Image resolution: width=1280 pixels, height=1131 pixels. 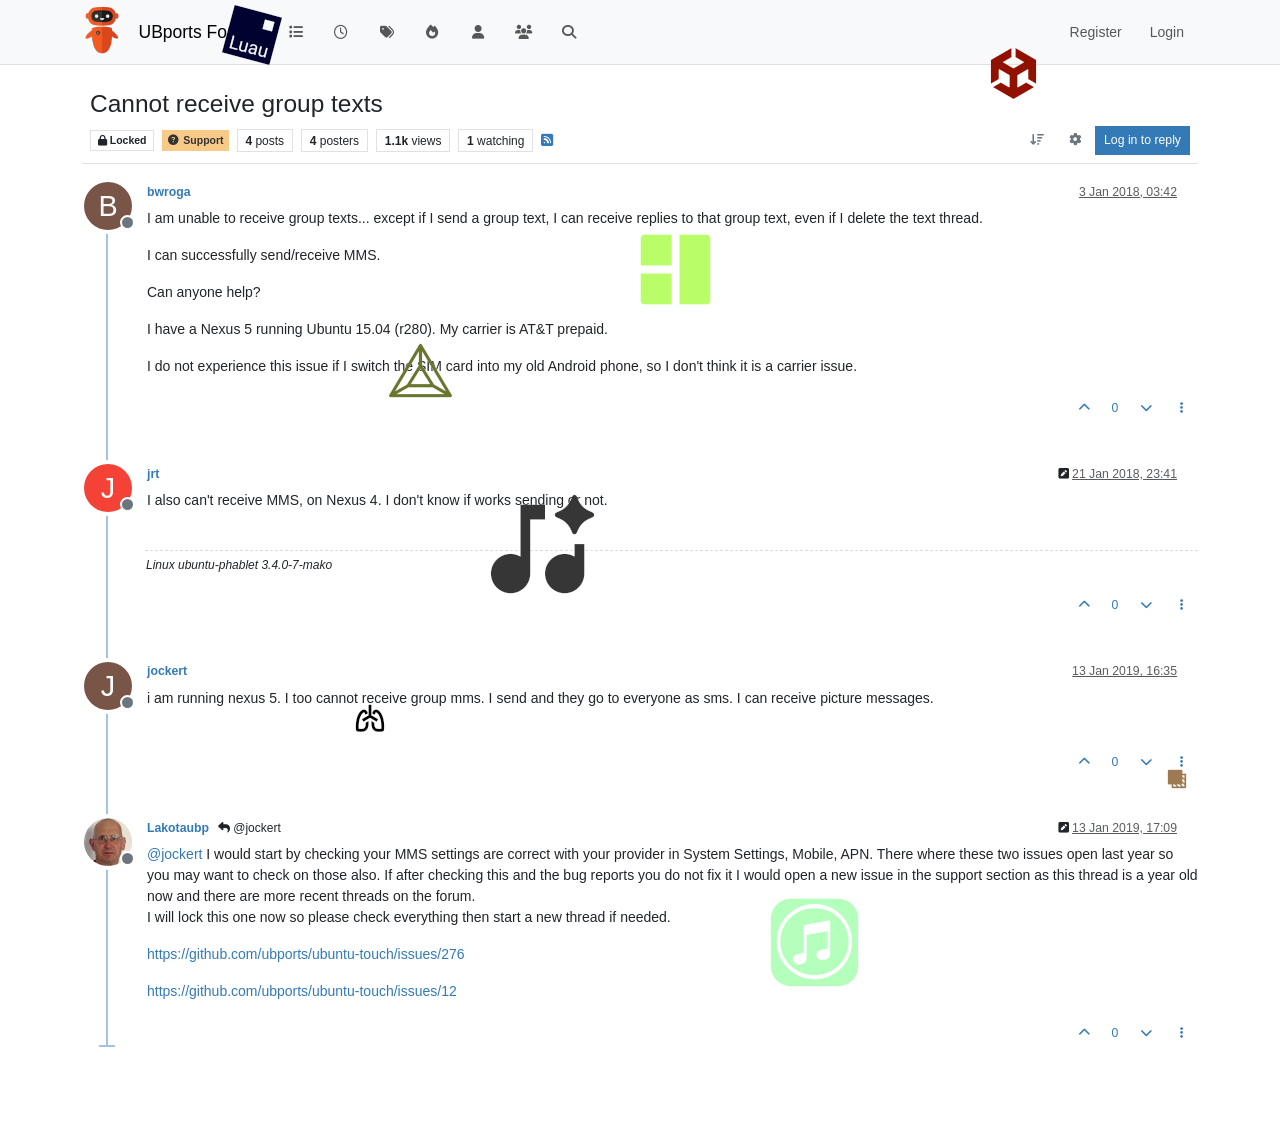 What do you see at coordinates (675, 269) in the screenshot?
I see `switch to grid layout view` at bounding box center [675, 269].